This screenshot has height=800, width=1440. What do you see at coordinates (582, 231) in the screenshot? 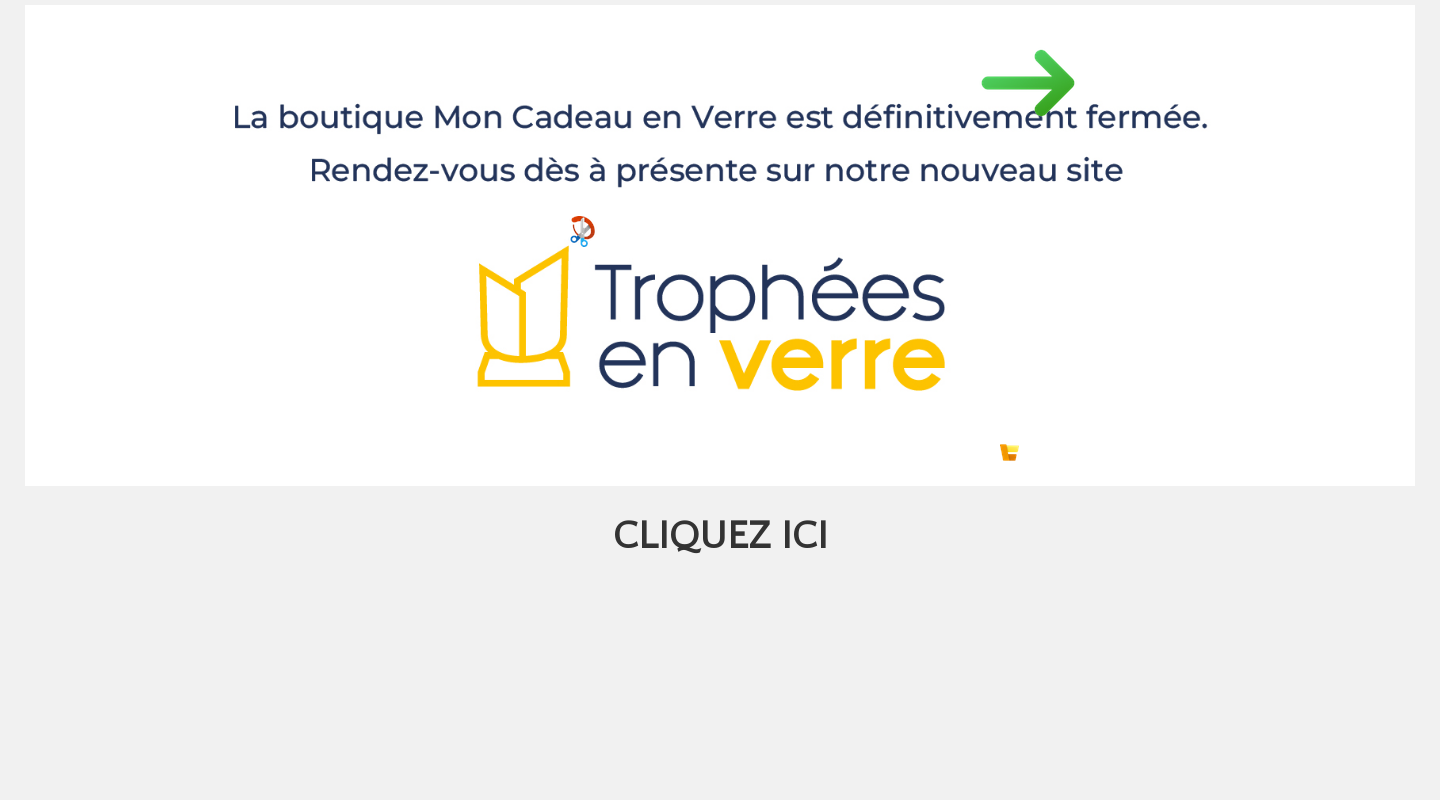
I see `open snip & sketch to capture a screenshot` at bounding box center [582, 231].